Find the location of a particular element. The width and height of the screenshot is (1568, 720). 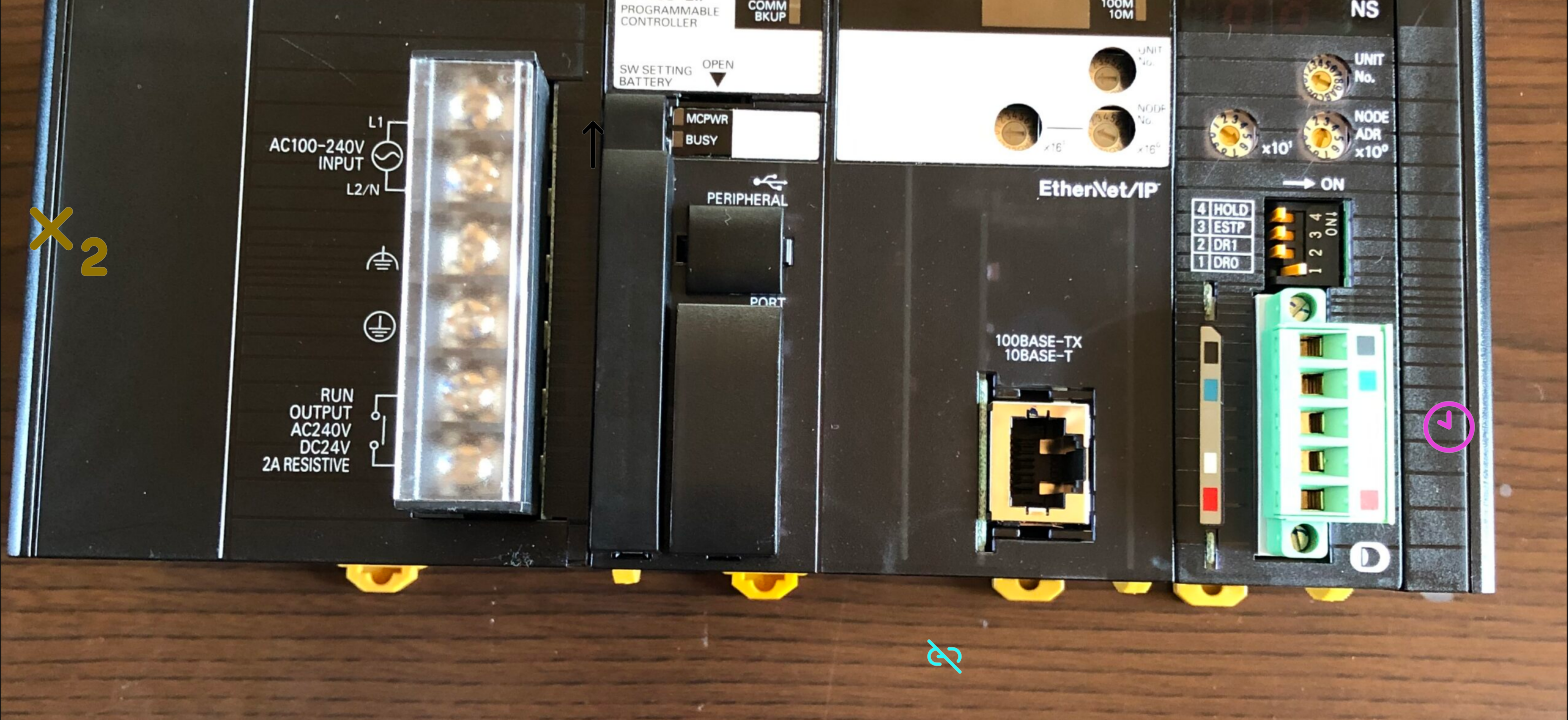

unlink or disconnect items is located at coordinates (944, 656).